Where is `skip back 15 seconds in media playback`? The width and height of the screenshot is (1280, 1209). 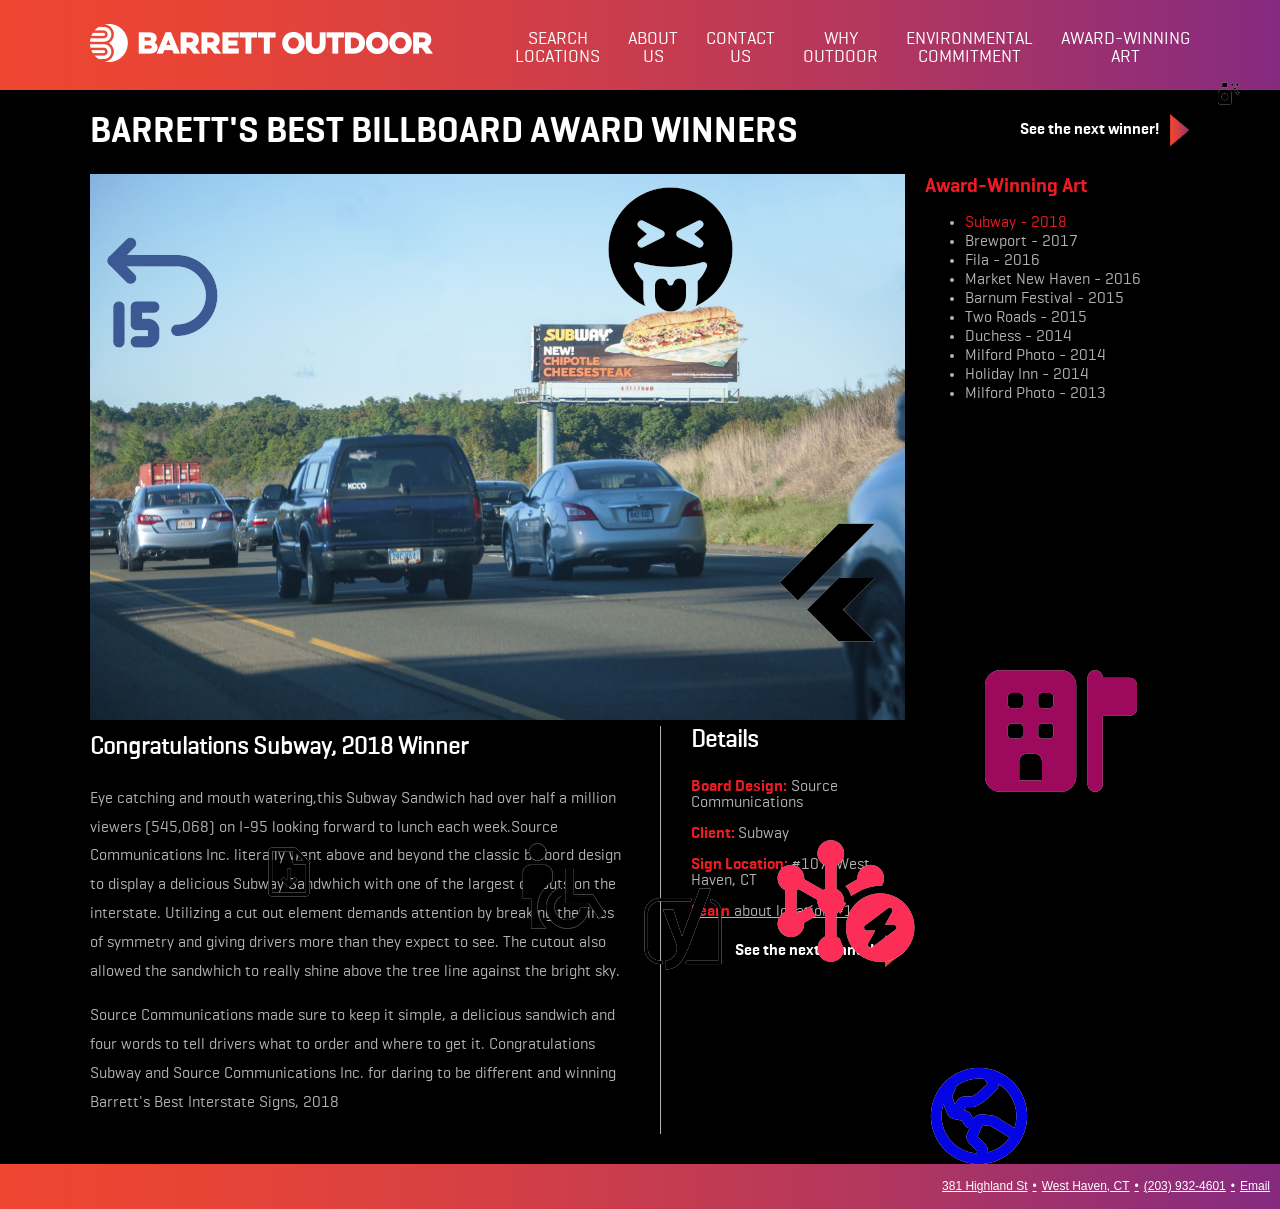 skip back 15 seconds in media playback is located at coordinates (159, 295).